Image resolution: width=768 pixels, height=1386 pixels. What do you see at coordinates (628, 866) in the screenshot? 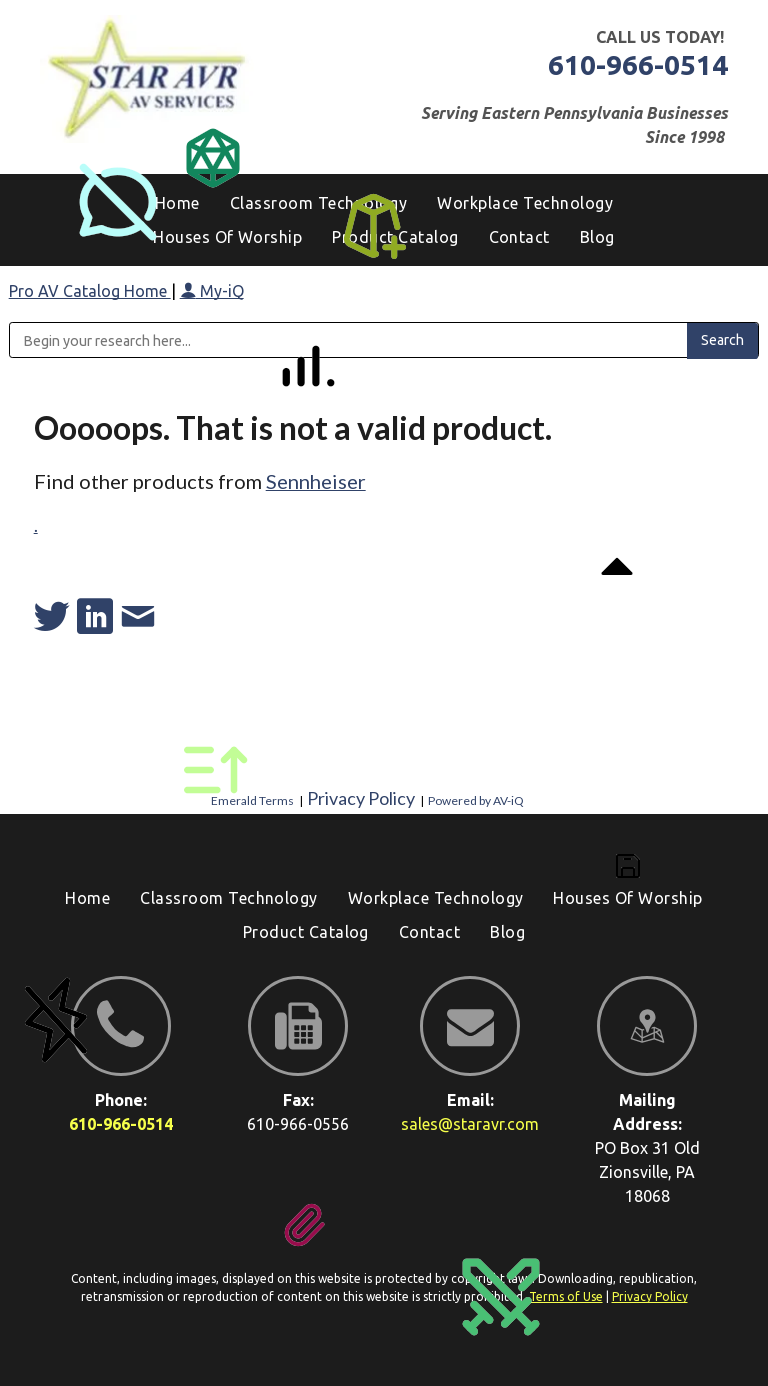
I see `save current file or document` at bounding box center [628, 866].